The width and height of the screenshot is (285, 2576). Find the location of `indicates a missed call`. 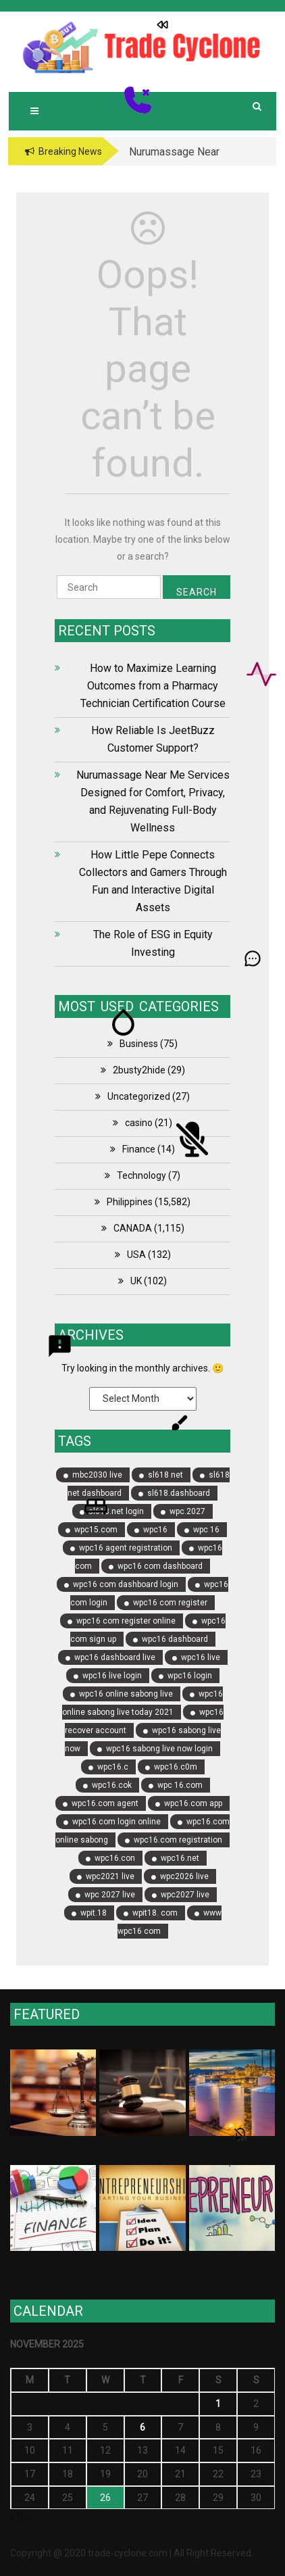

indicates a missed call is located at coordinates (138, 100).